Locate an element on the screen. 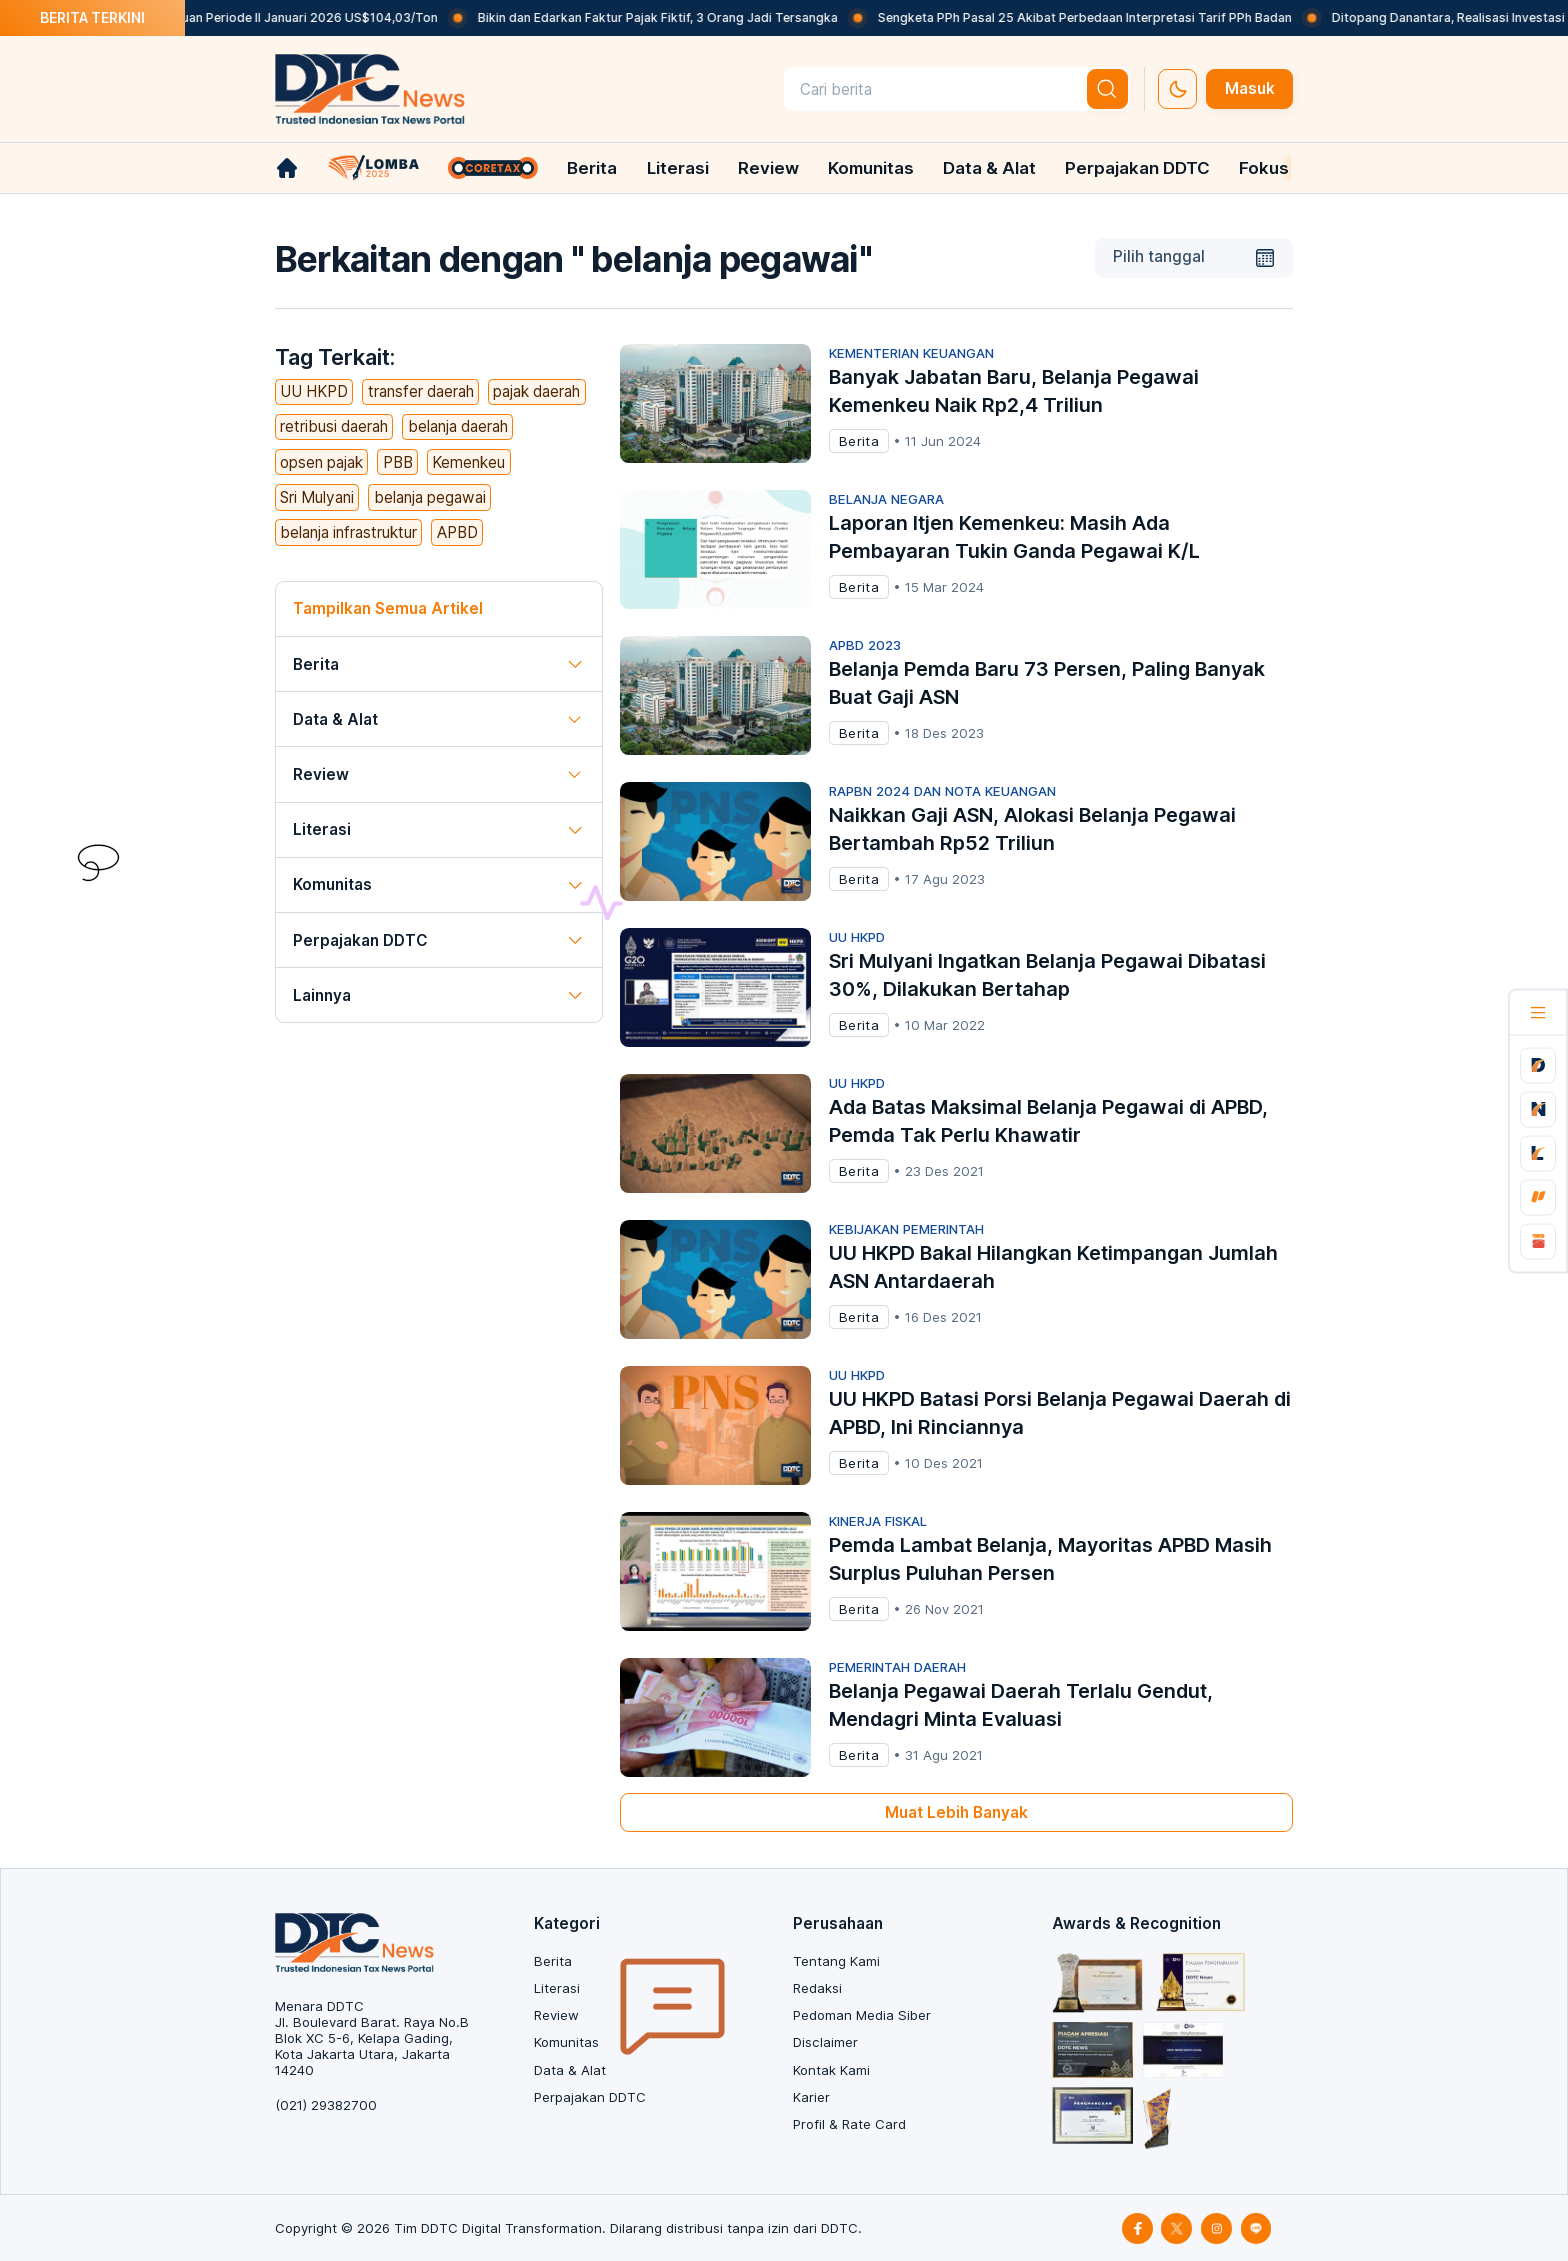  open chat or messaging is located at coordinates (672, 1998).